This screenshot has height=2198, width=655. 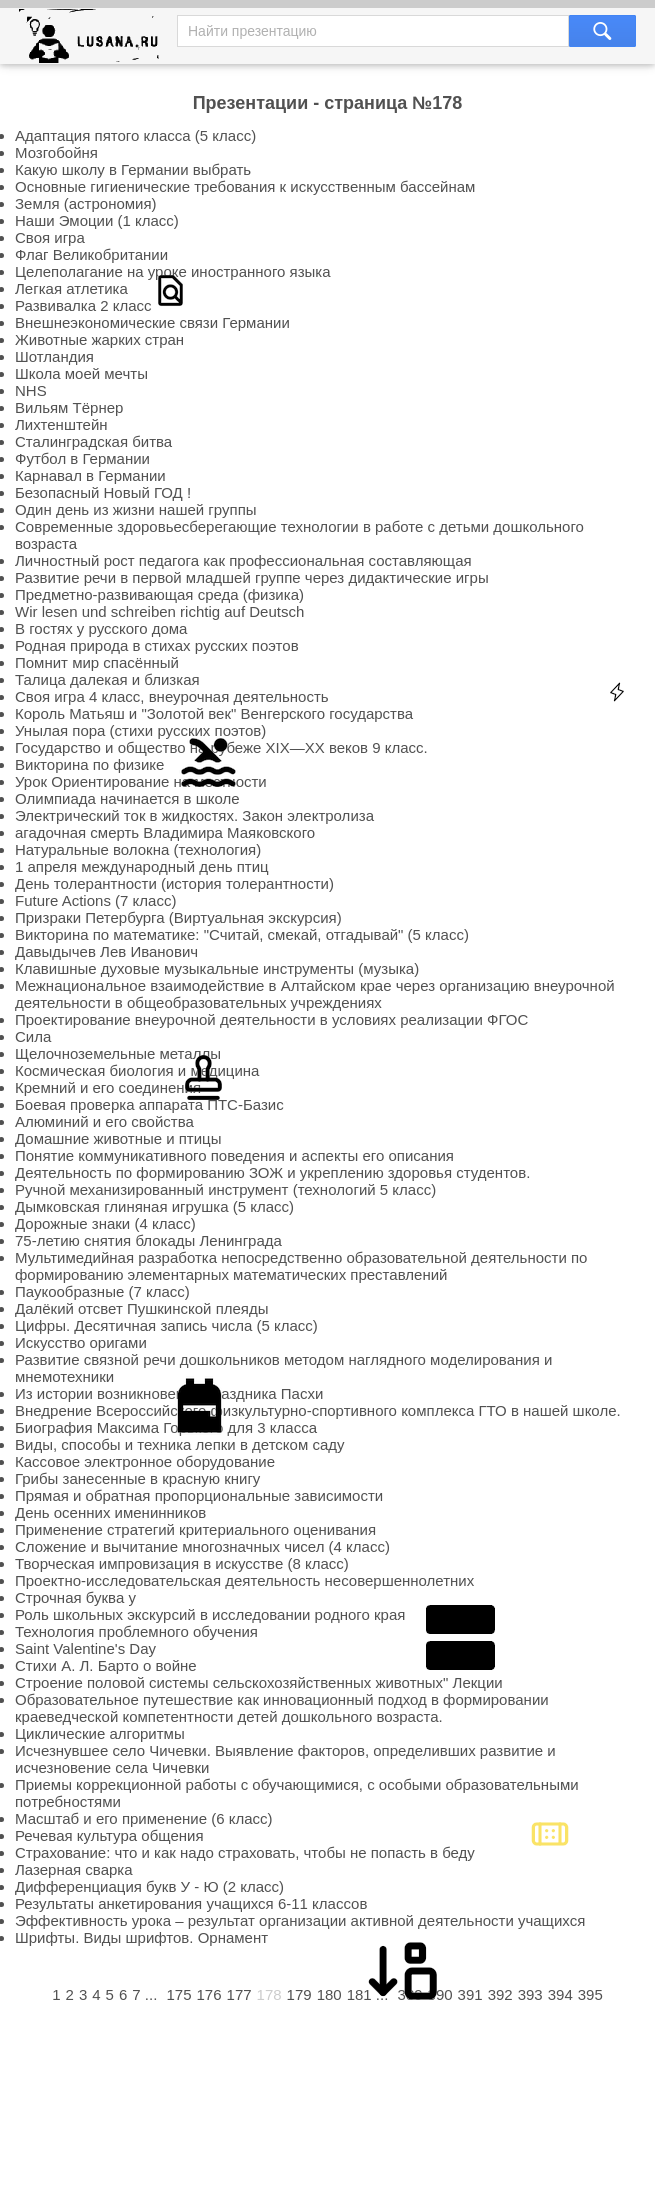 I want to click on indicates fast or instant action, so click(x=617, y=692).